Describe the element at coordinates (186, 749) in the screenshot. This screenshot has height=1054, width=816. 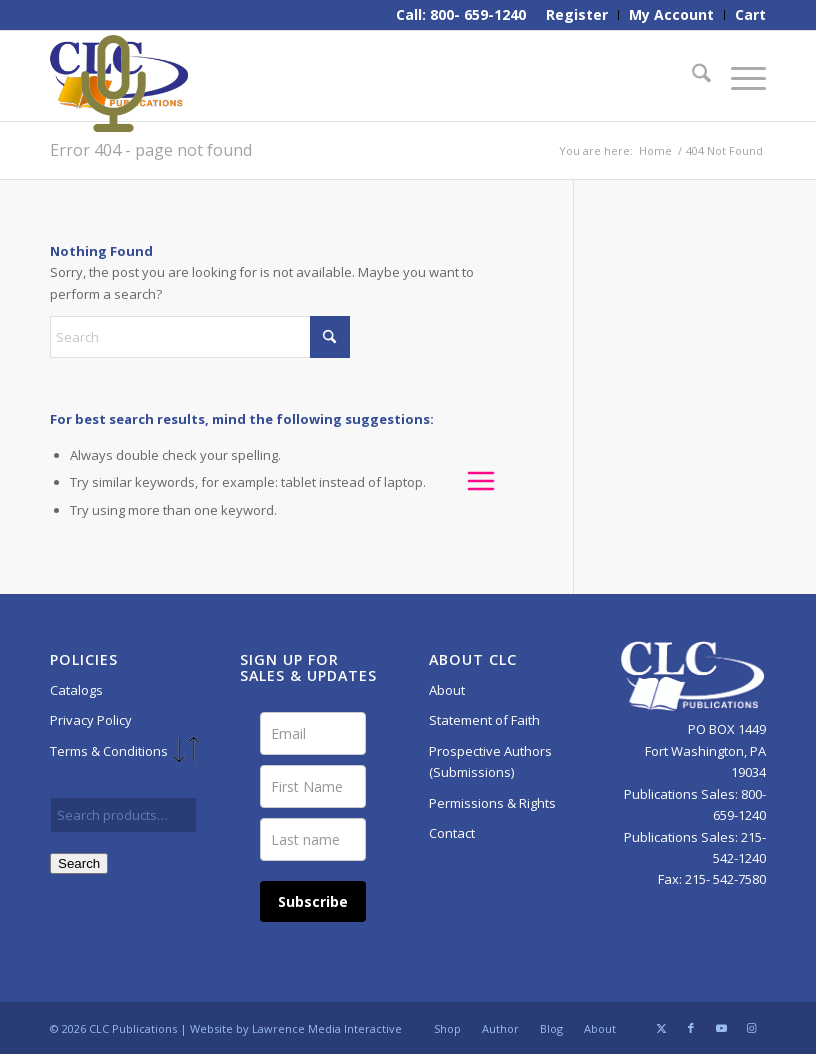
I see `sort items in ascending or descending order` at that location.